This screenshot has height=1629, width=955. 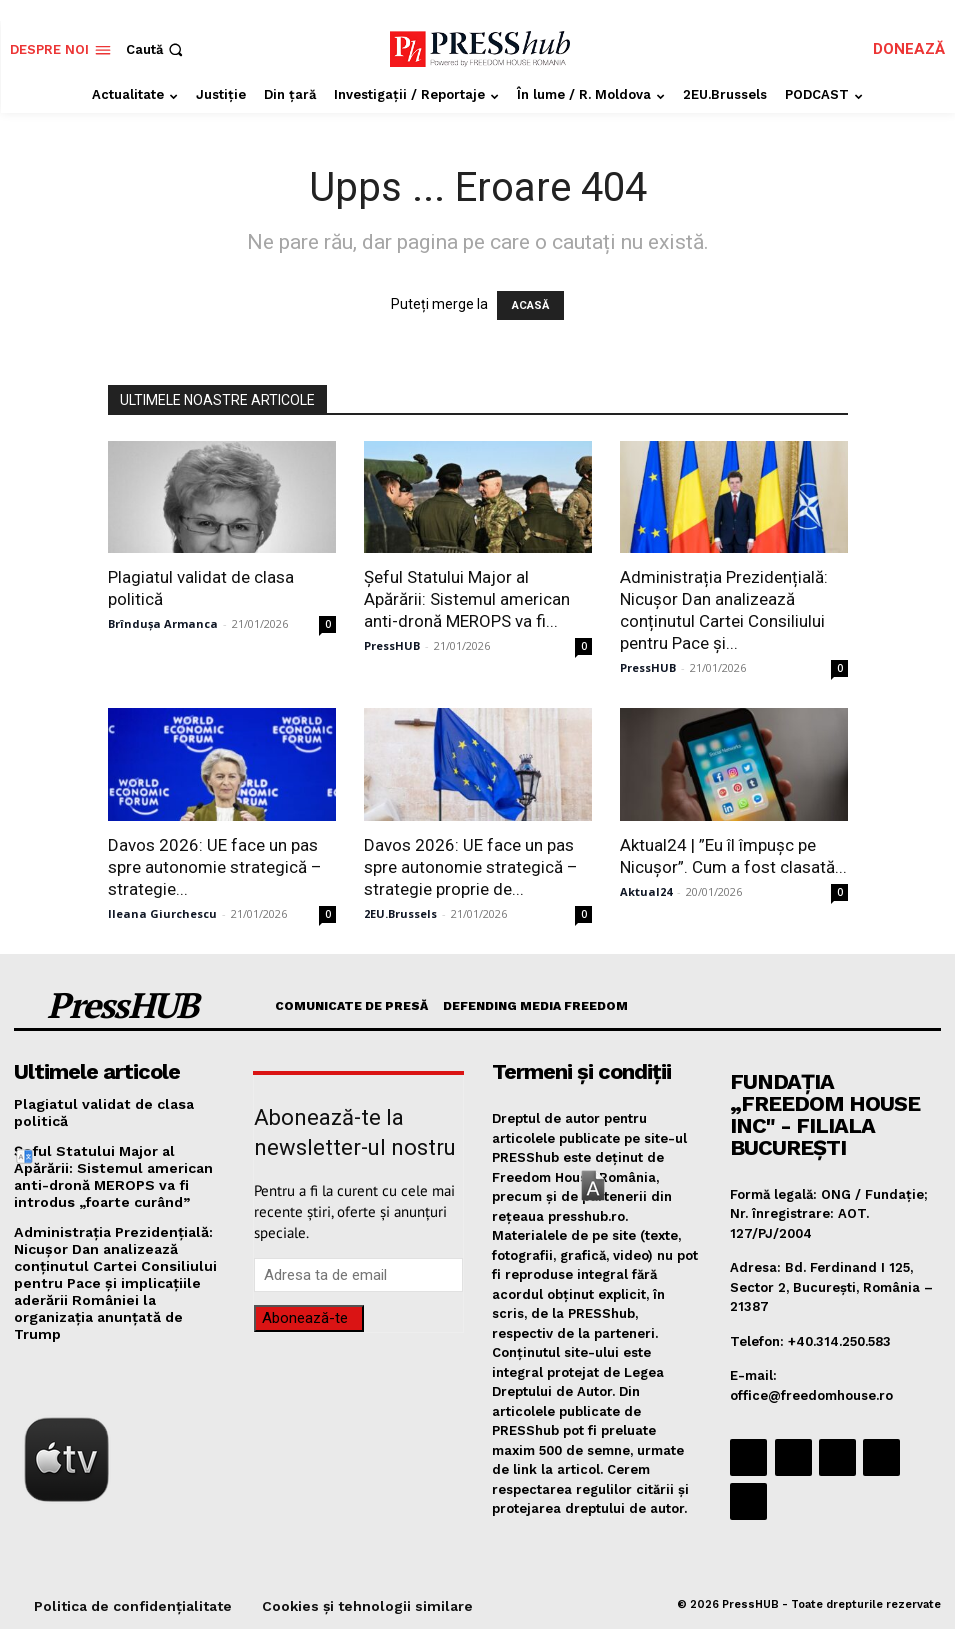 I want to click on access language and translation settings, so click(x=24, y=1156).